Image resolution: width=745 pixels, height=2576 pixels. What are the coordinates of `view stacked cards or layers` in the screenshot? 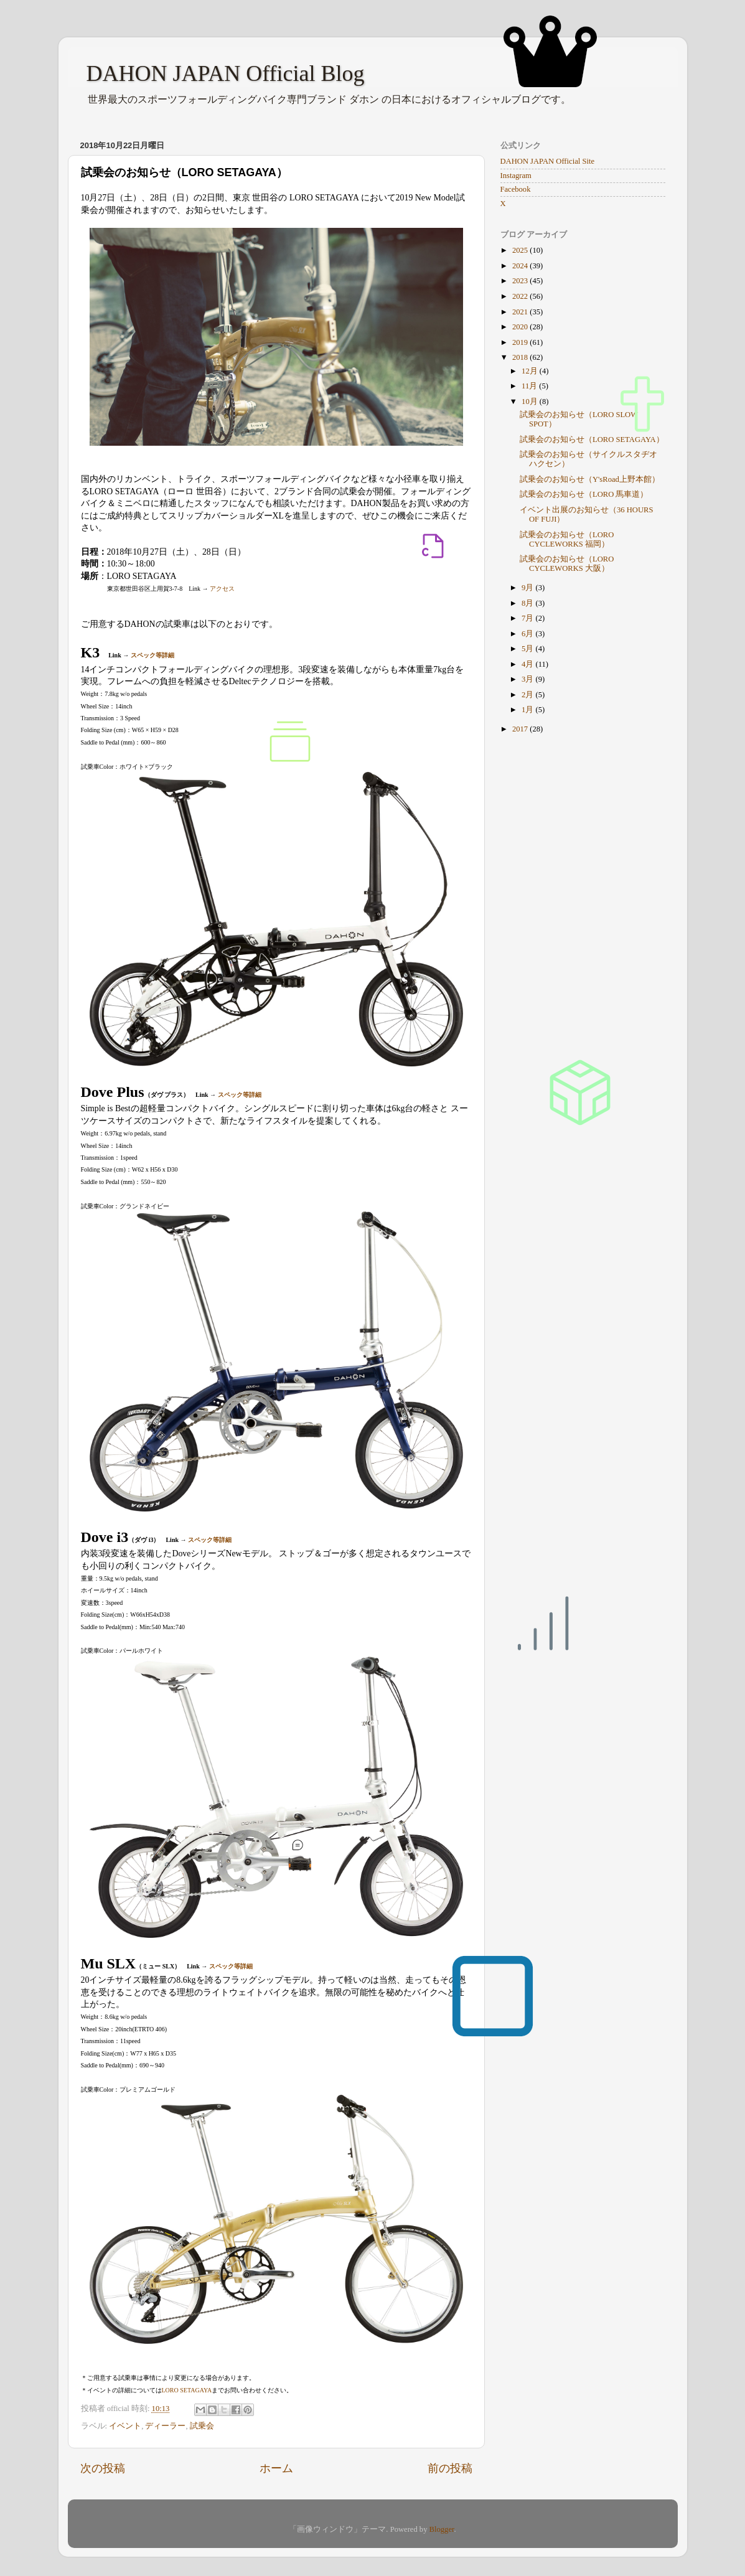 It's located at (290, 743).